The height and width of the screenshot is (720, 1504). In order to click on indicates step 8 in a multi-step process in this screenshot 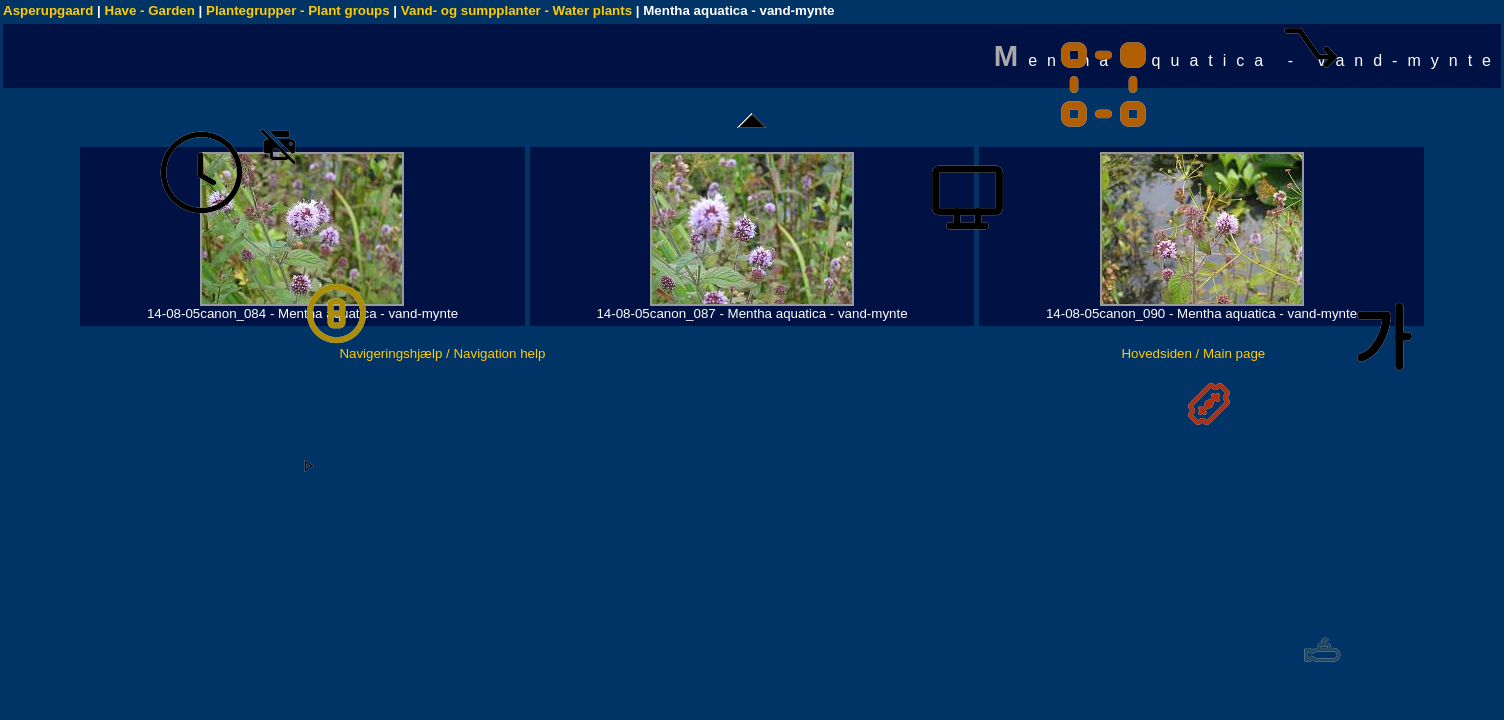, I will do `click(336, 313)`.